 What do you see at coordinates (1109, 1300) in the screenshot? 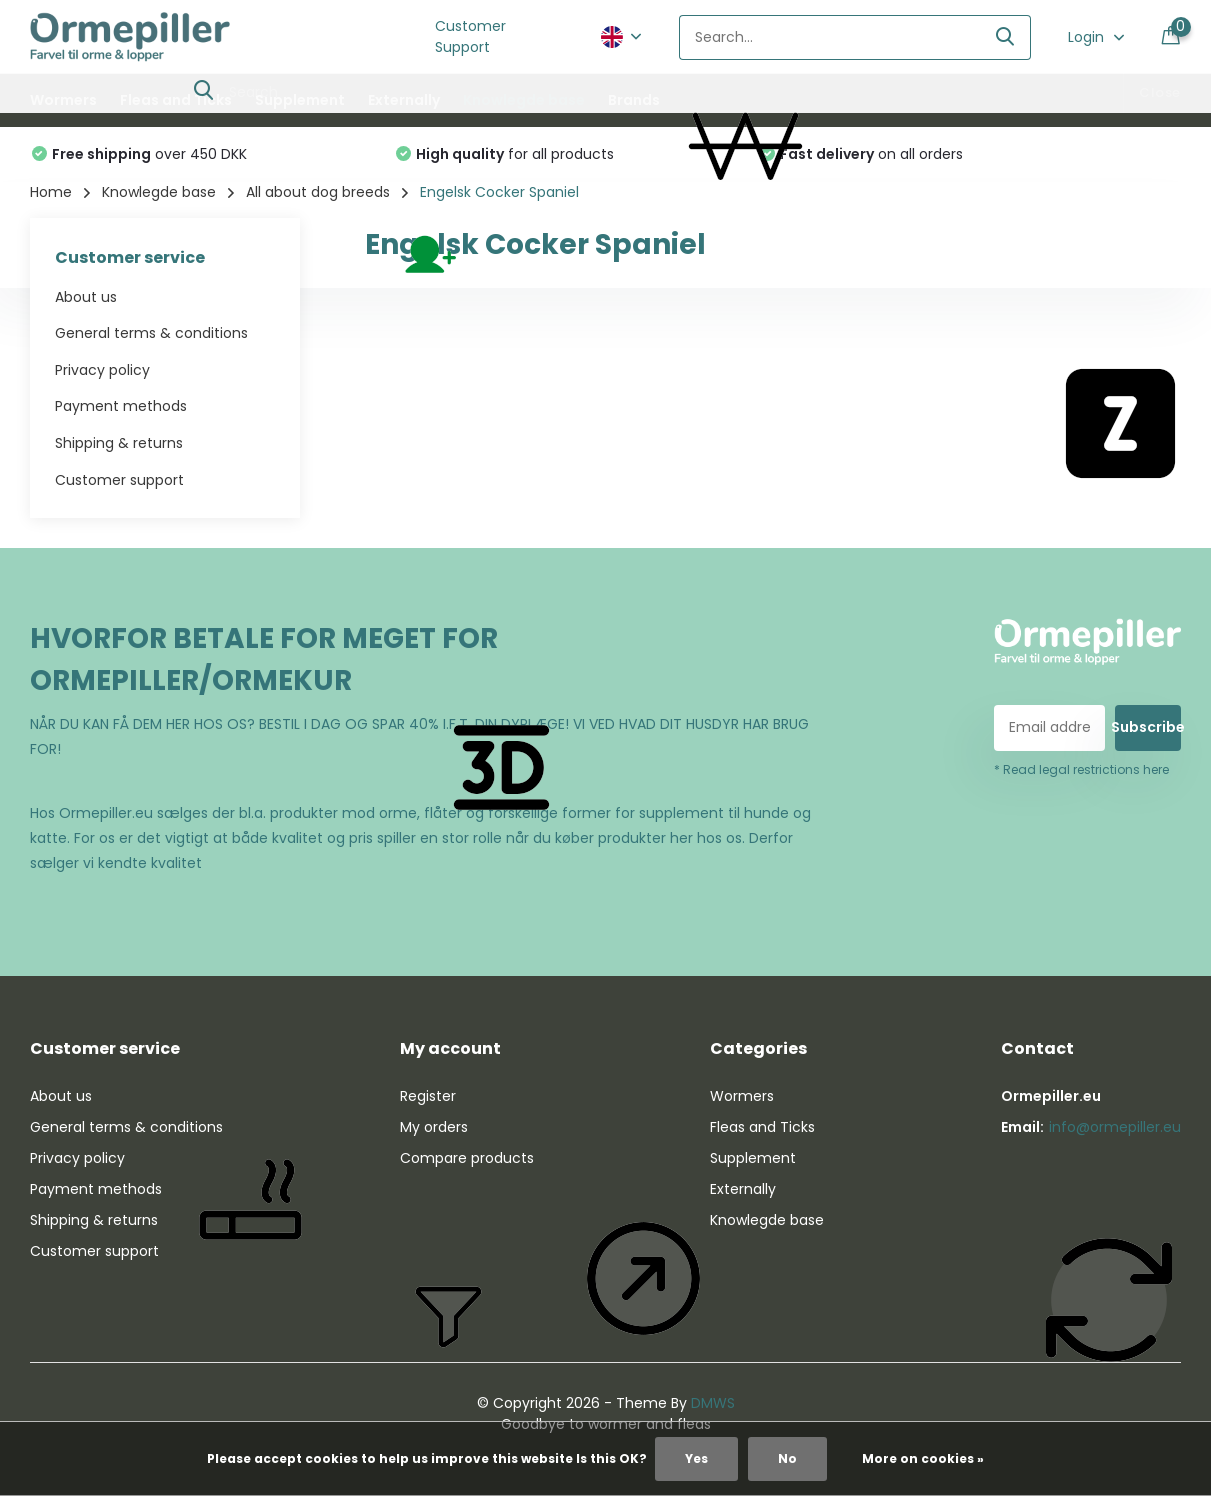
I see `refresh or reload content` at bounding box center [1109, 1300].